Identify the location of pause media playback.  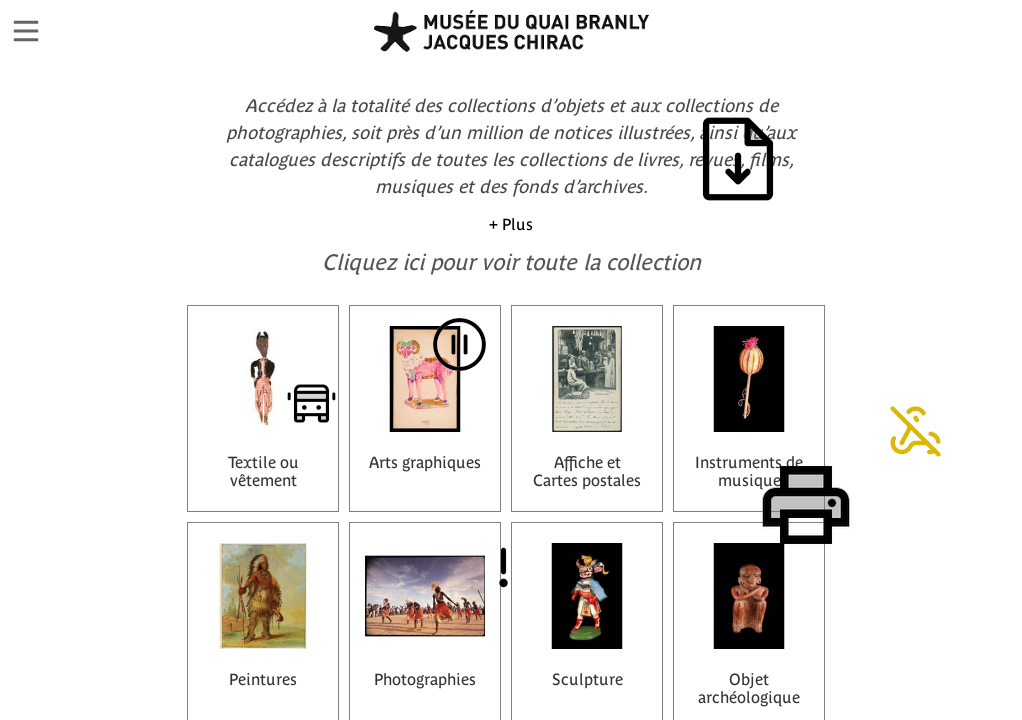
(459, 344).